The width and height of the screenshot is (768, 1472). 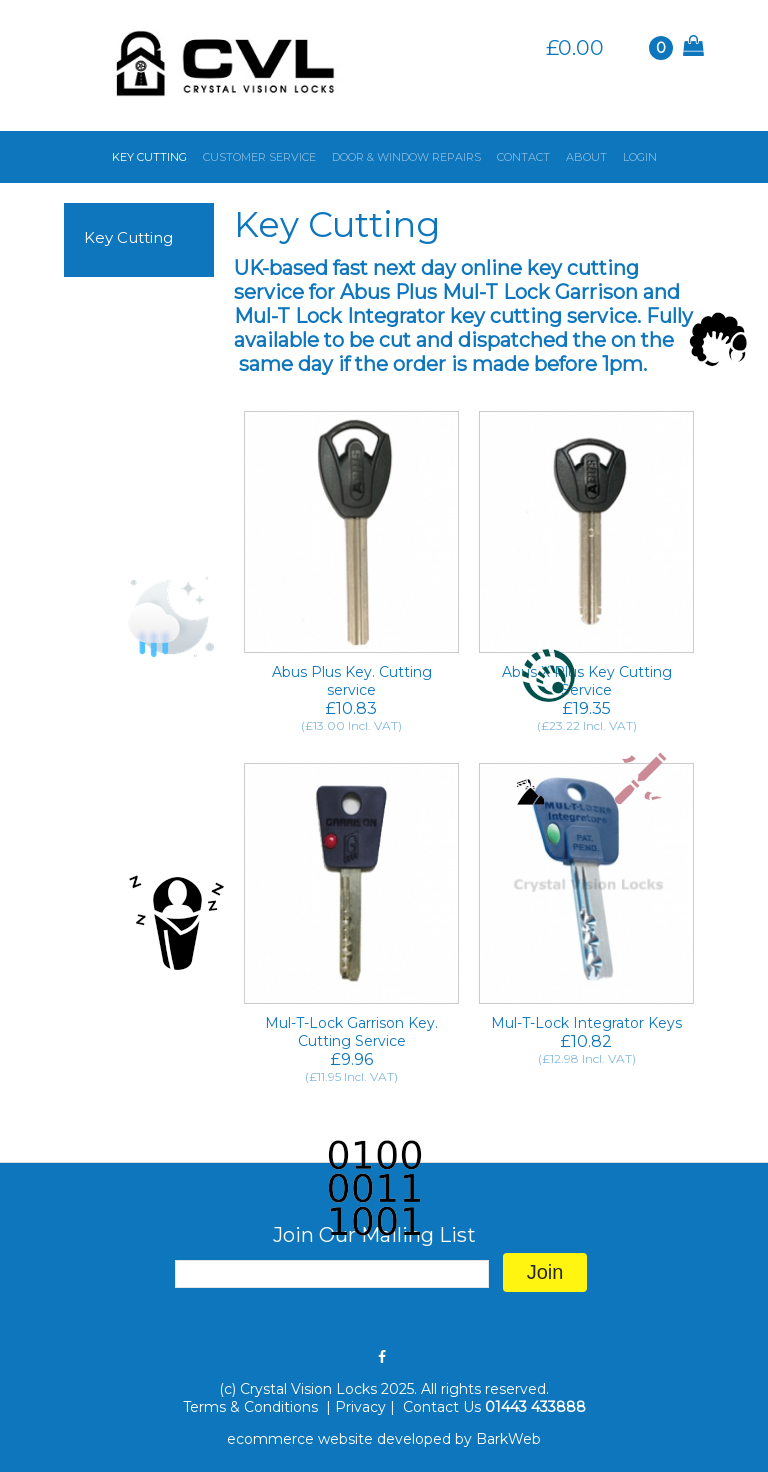 I want to click on indicates pest infestation or decay status, so click(x=718, y=341).